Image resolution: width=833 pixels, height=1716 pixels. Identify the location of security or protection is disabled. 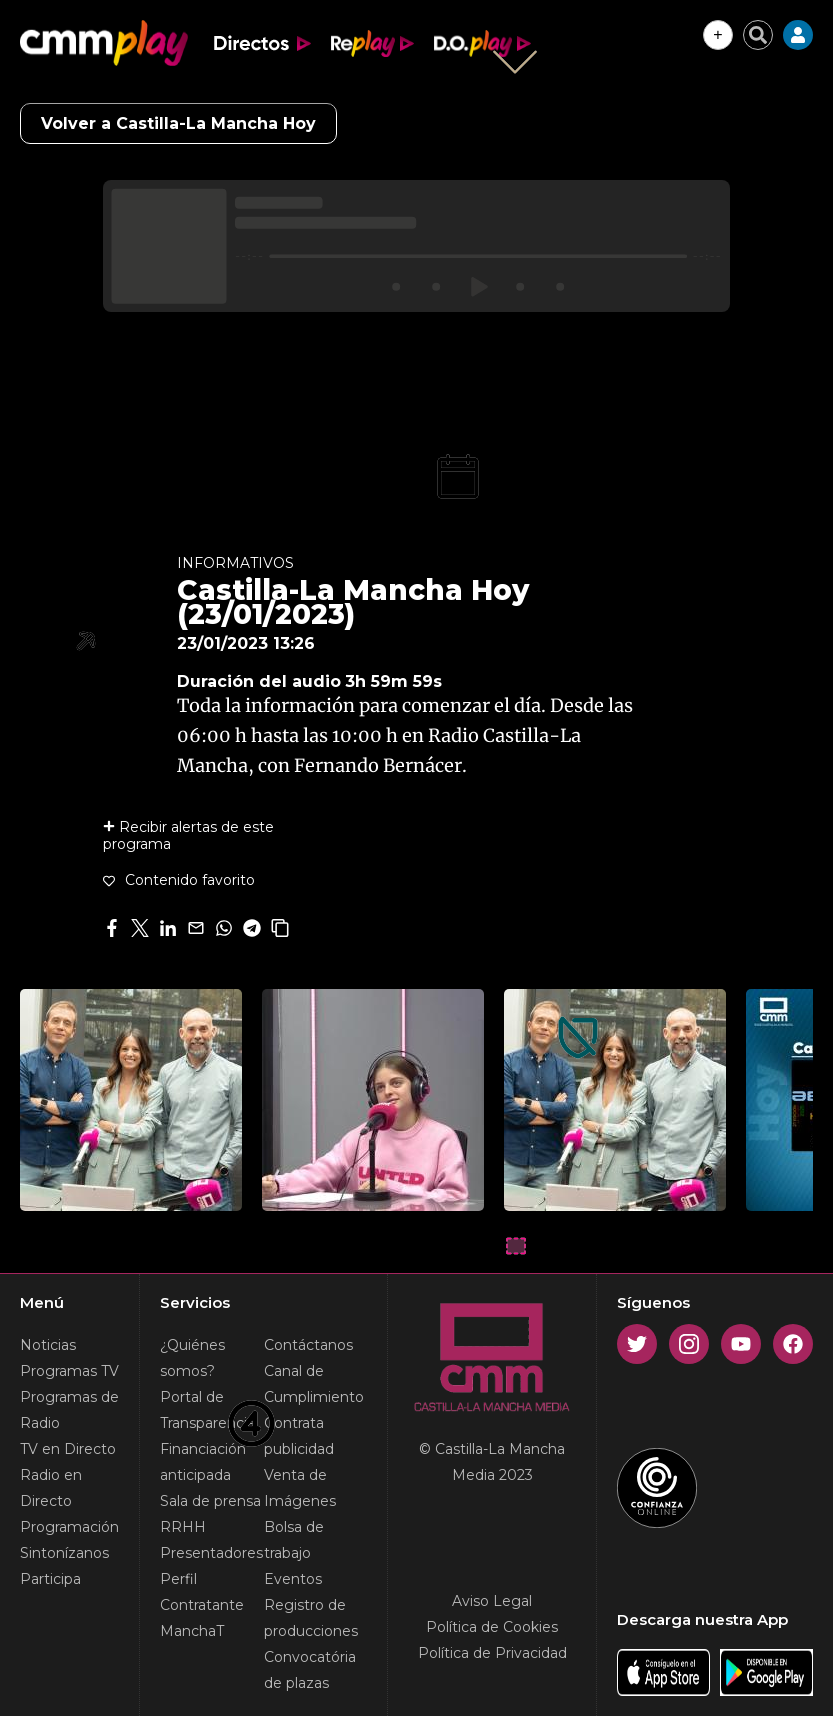
(578, 1036).